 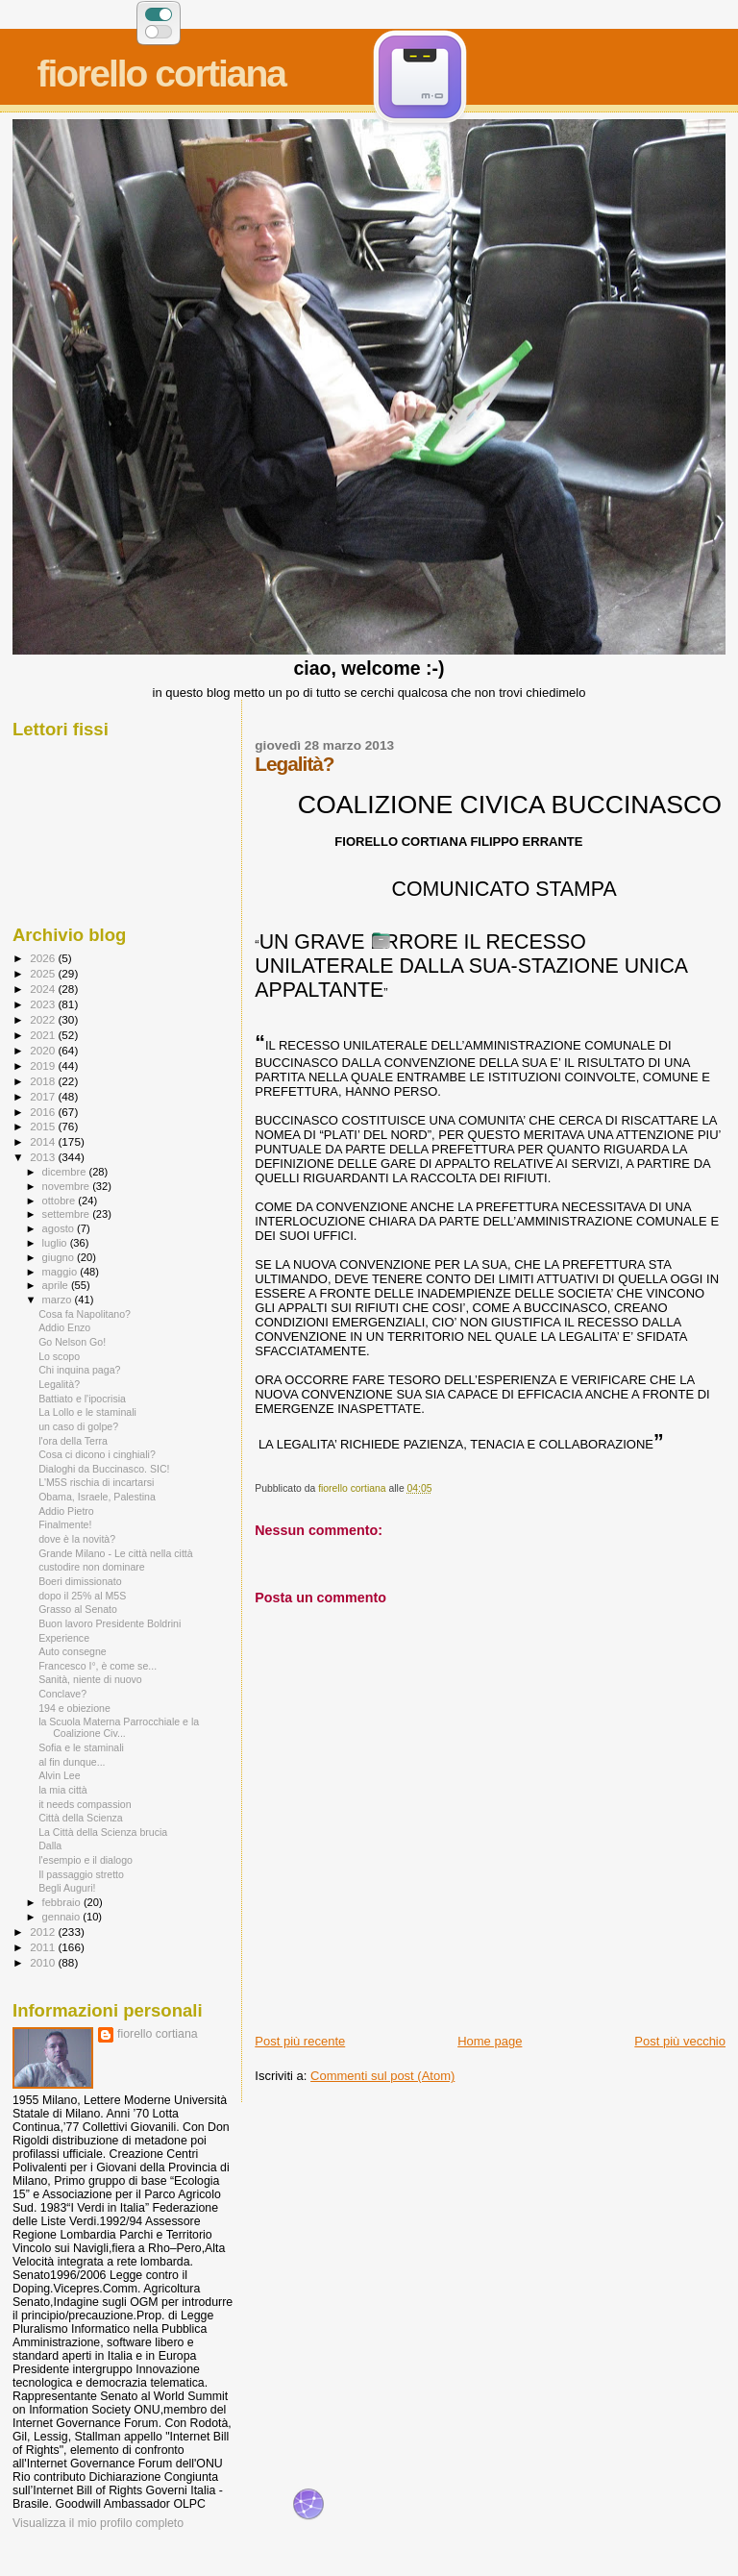 I want to click on open unity tweak tool settings, so click(x=159, y=23).